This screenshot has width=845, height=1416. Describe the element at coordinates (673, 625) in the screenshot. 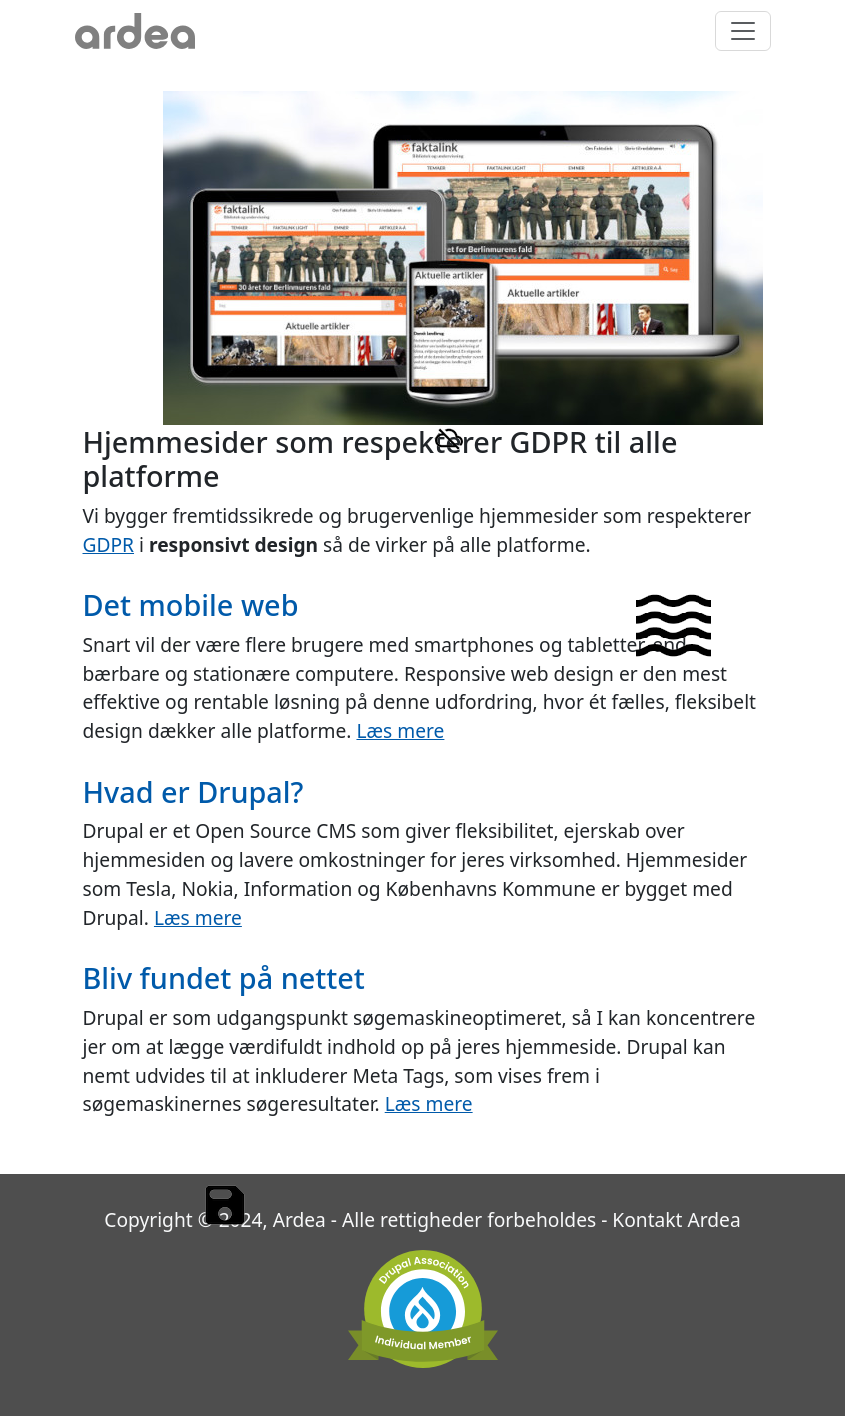

I see `indicates water-related content or features` at that location.